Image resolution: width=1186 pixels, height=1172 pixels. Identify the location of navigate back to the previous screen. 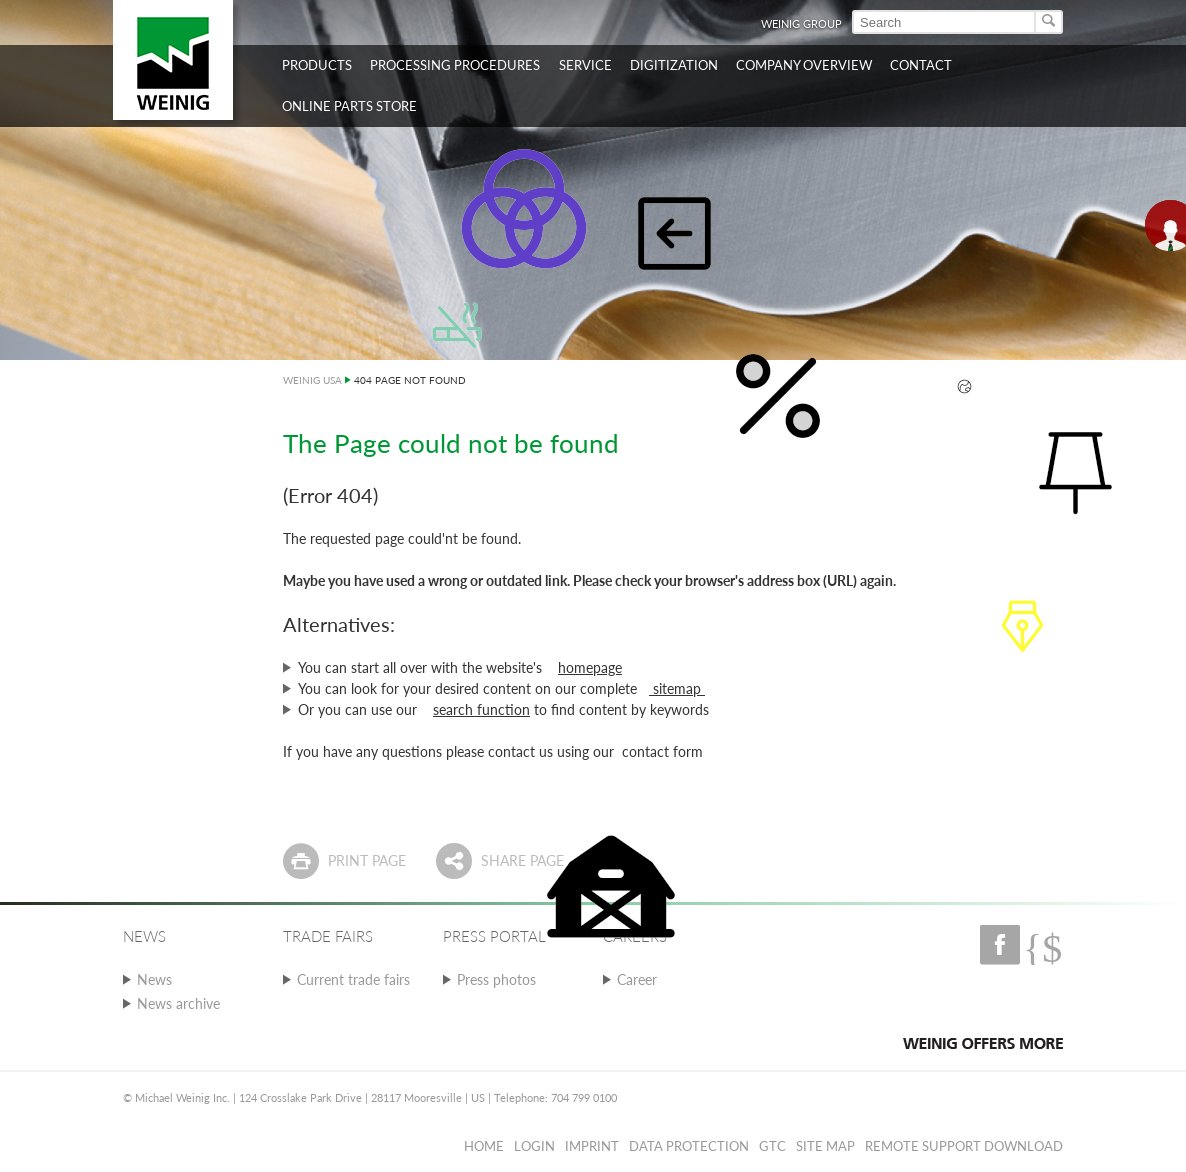
(674, 233).